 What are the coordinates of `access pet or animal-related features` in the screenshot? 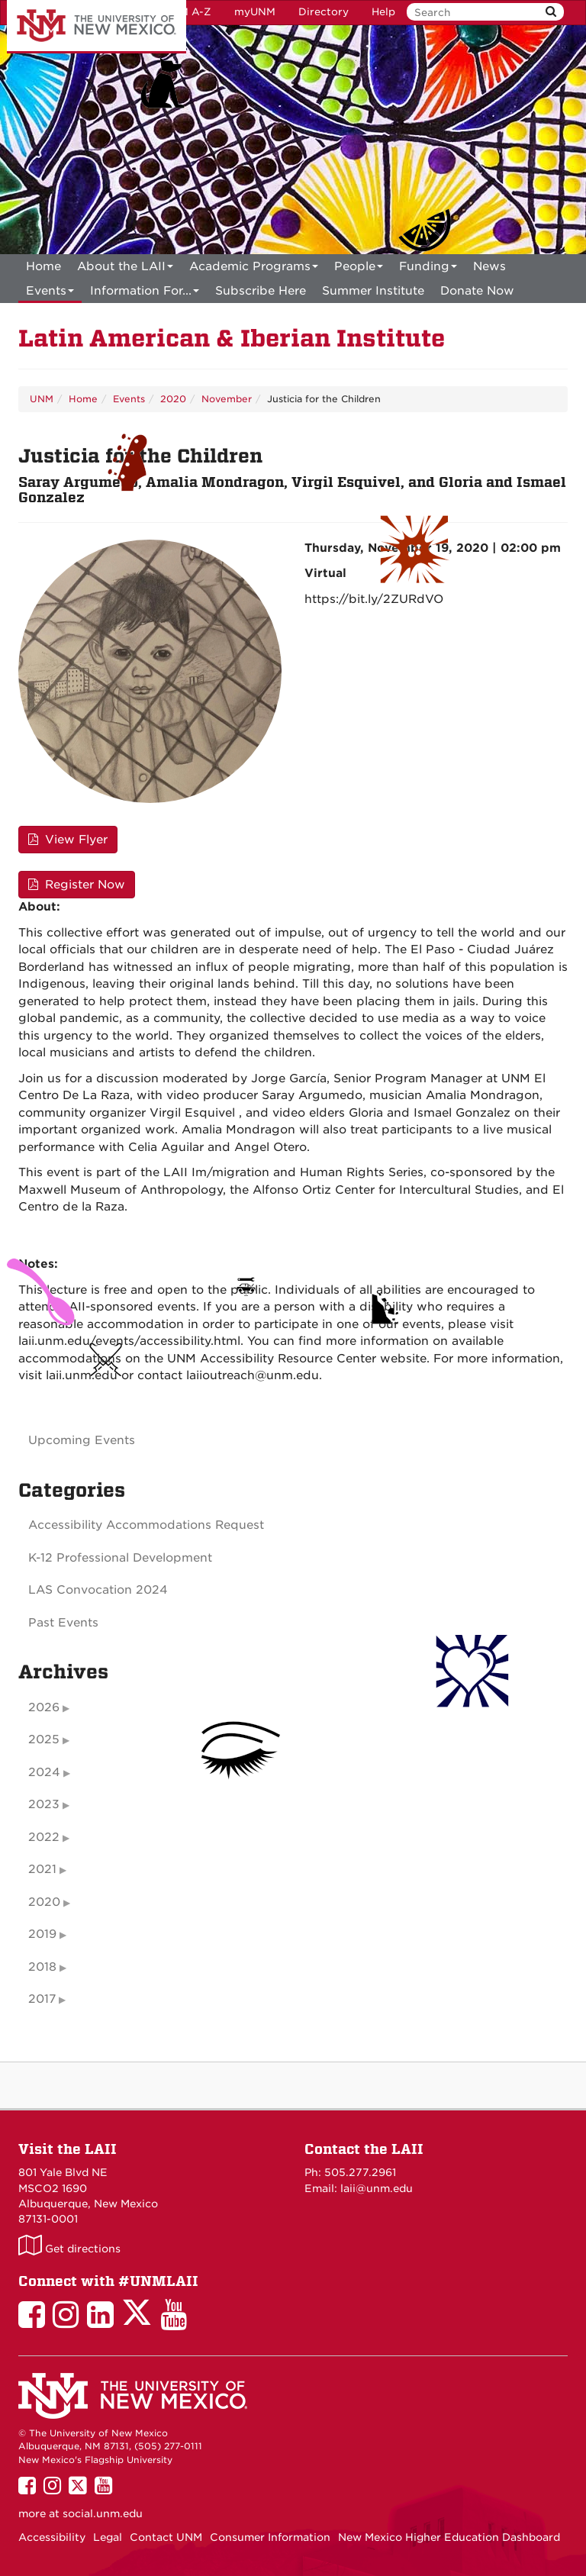 It's located at (163, 83).